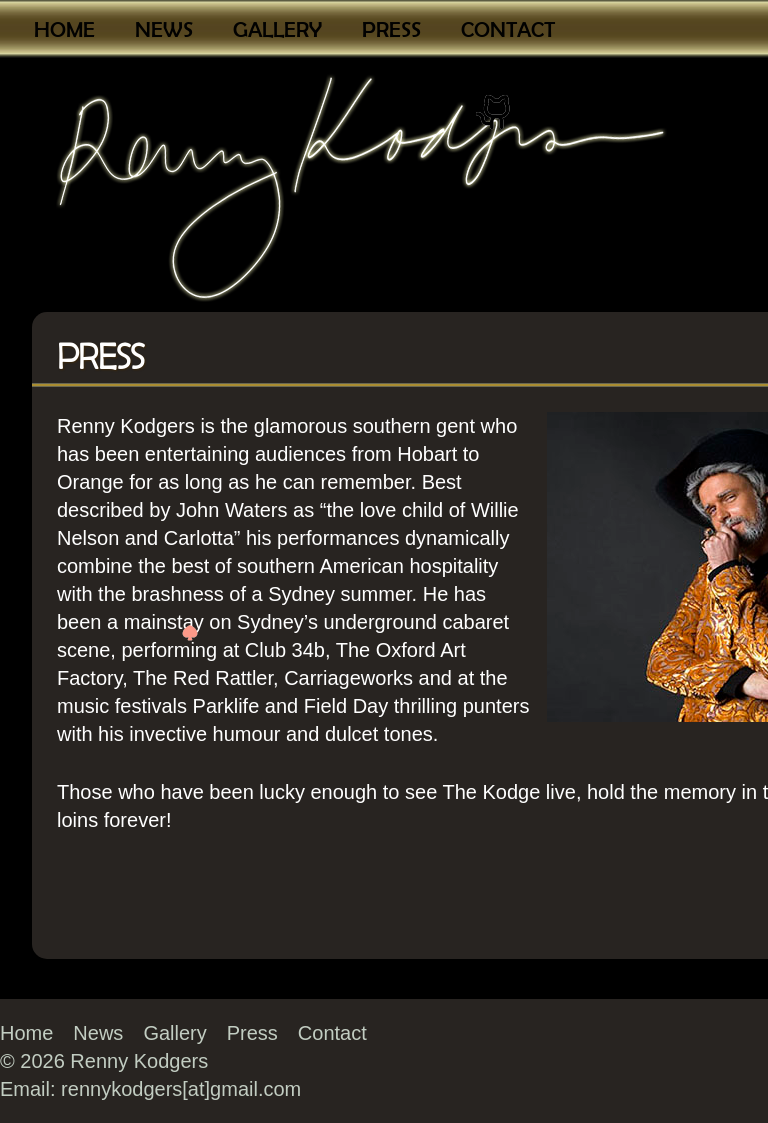 This screenshot has height=1123, width=768. I want to click on play card games or access a cards app, so click(190, 633).